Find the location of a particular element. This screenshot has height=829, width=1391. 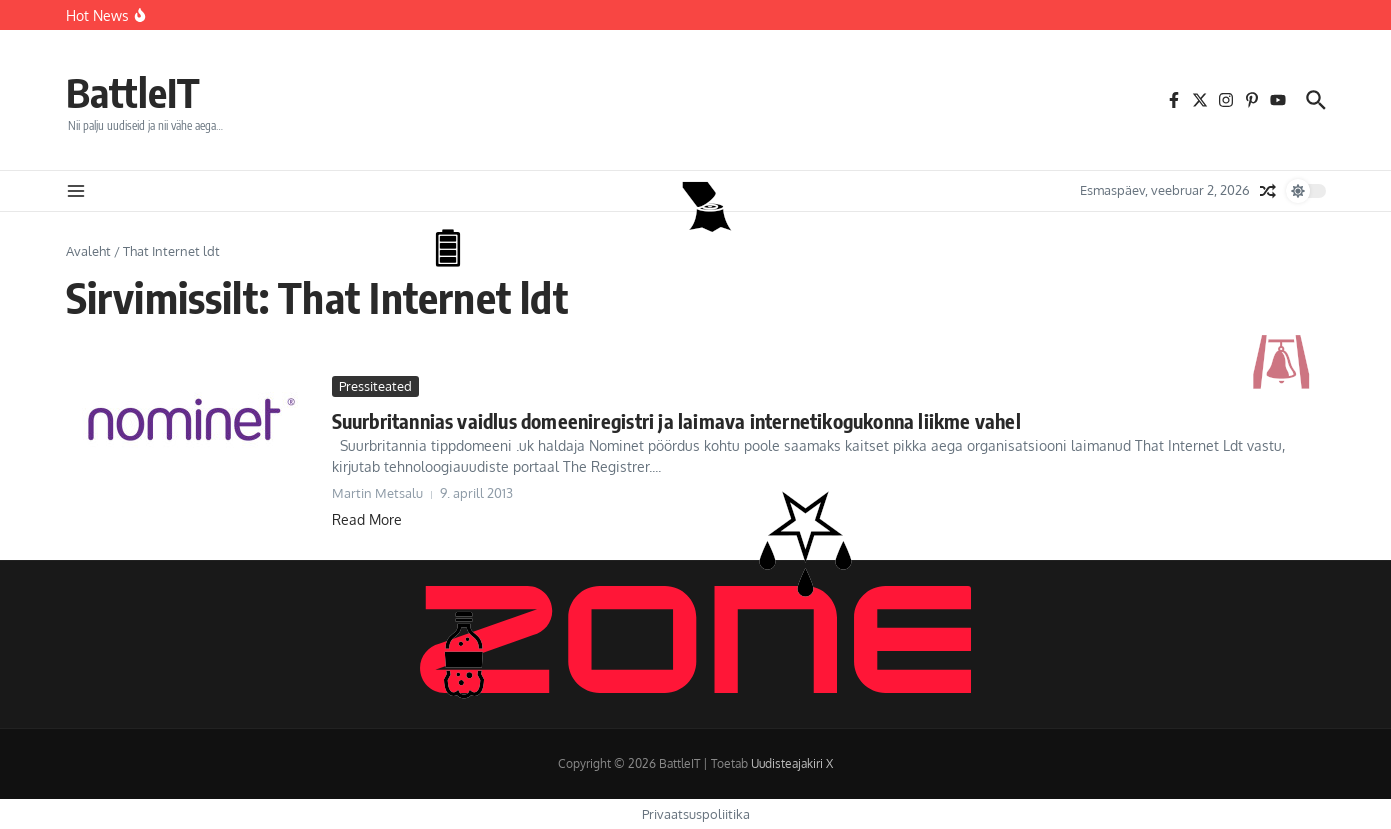

logging or deforestation activity indicator is located at coordinates (707, 207).